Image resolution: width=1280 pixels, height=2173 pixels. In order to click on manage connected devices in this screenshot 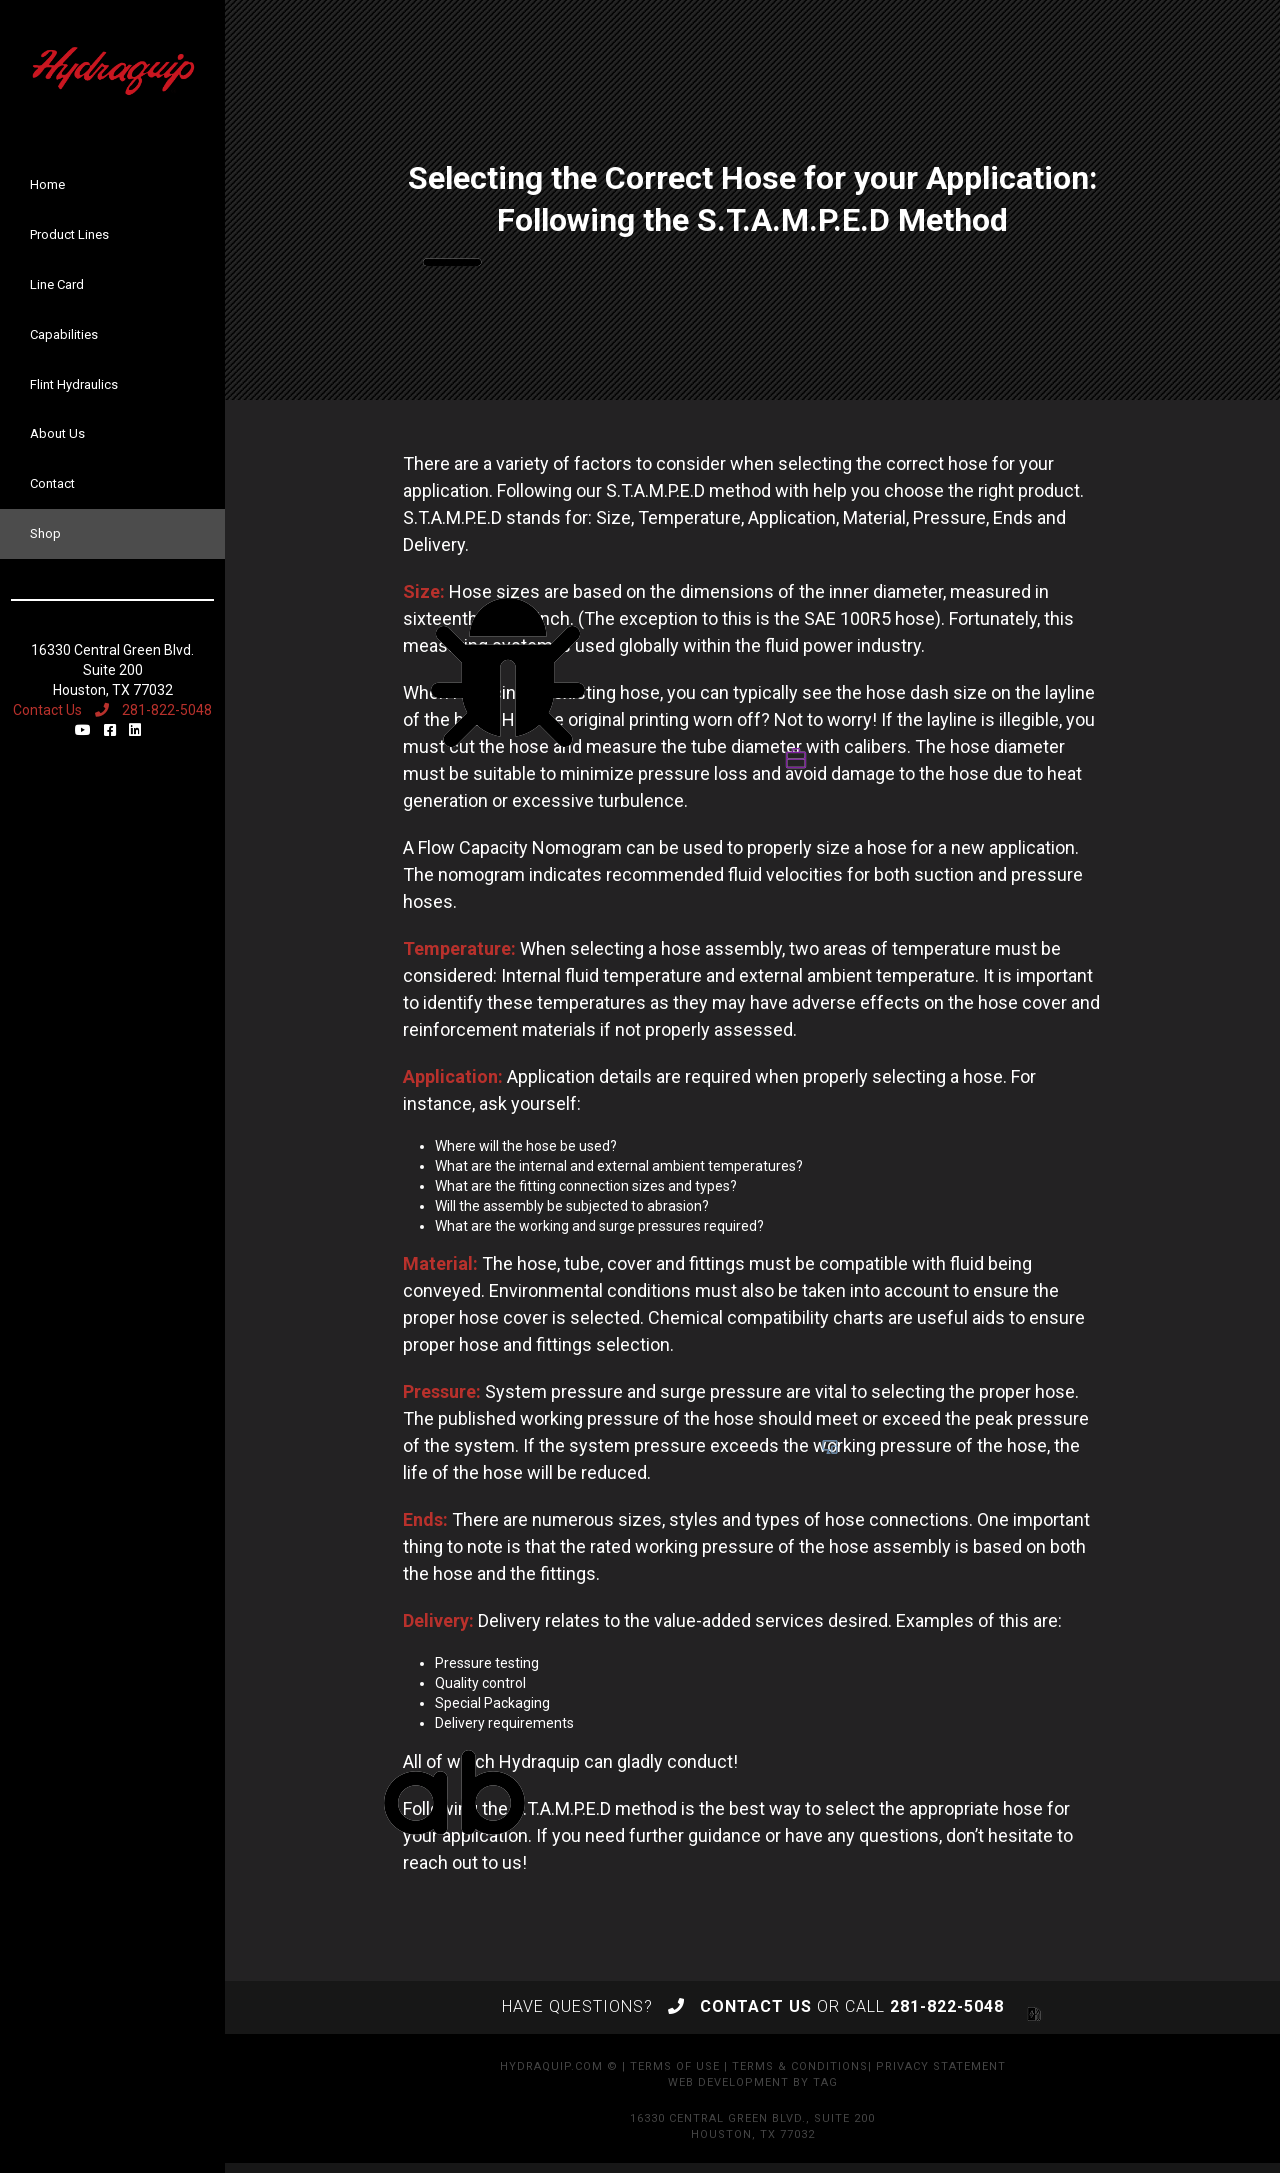, I will do `click(830, 1447)`.